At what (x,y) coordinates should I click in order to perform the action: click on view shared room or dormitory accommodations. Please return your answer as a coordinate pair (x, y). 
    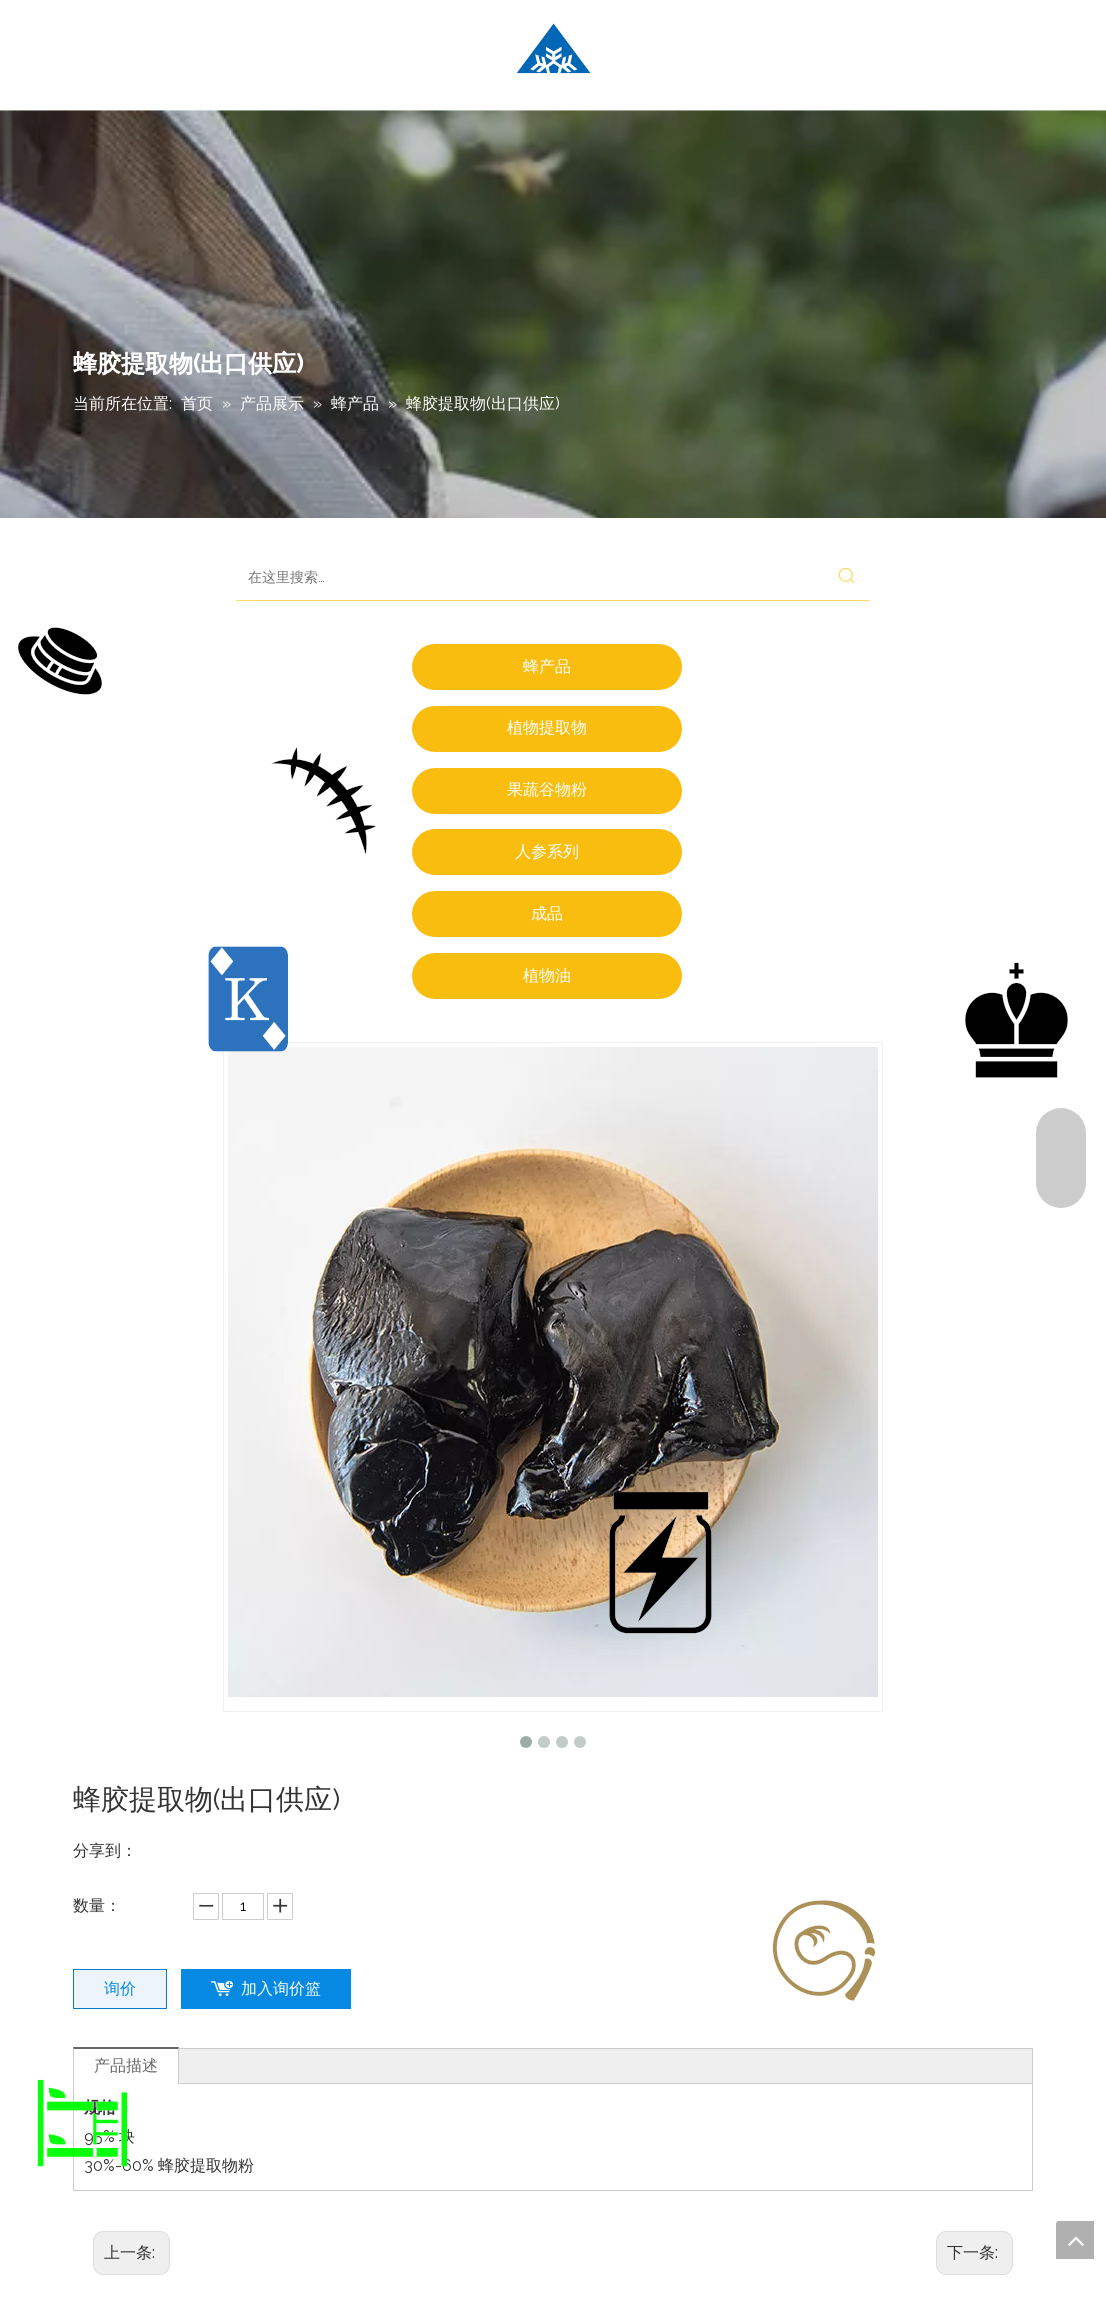
    Looking at the image, I should click on (82, 2121).